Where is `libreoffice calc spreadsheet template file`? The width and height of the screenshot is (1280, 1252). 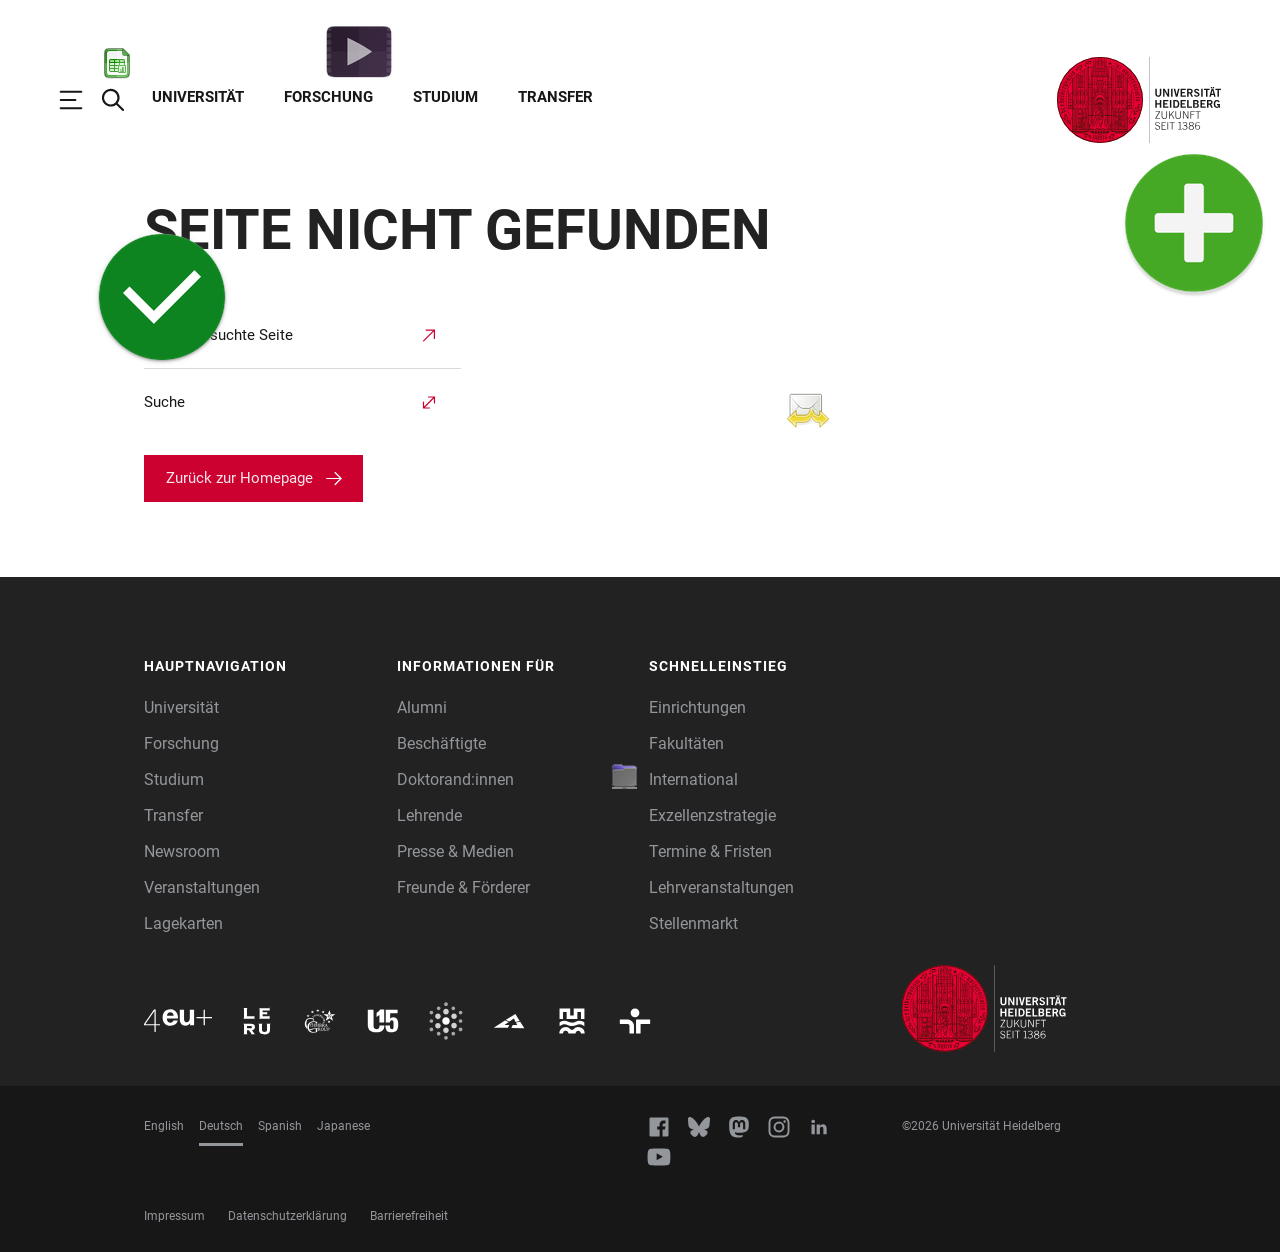 libreoffice calc spreadsheet template file is located at coordinates (117, 63).